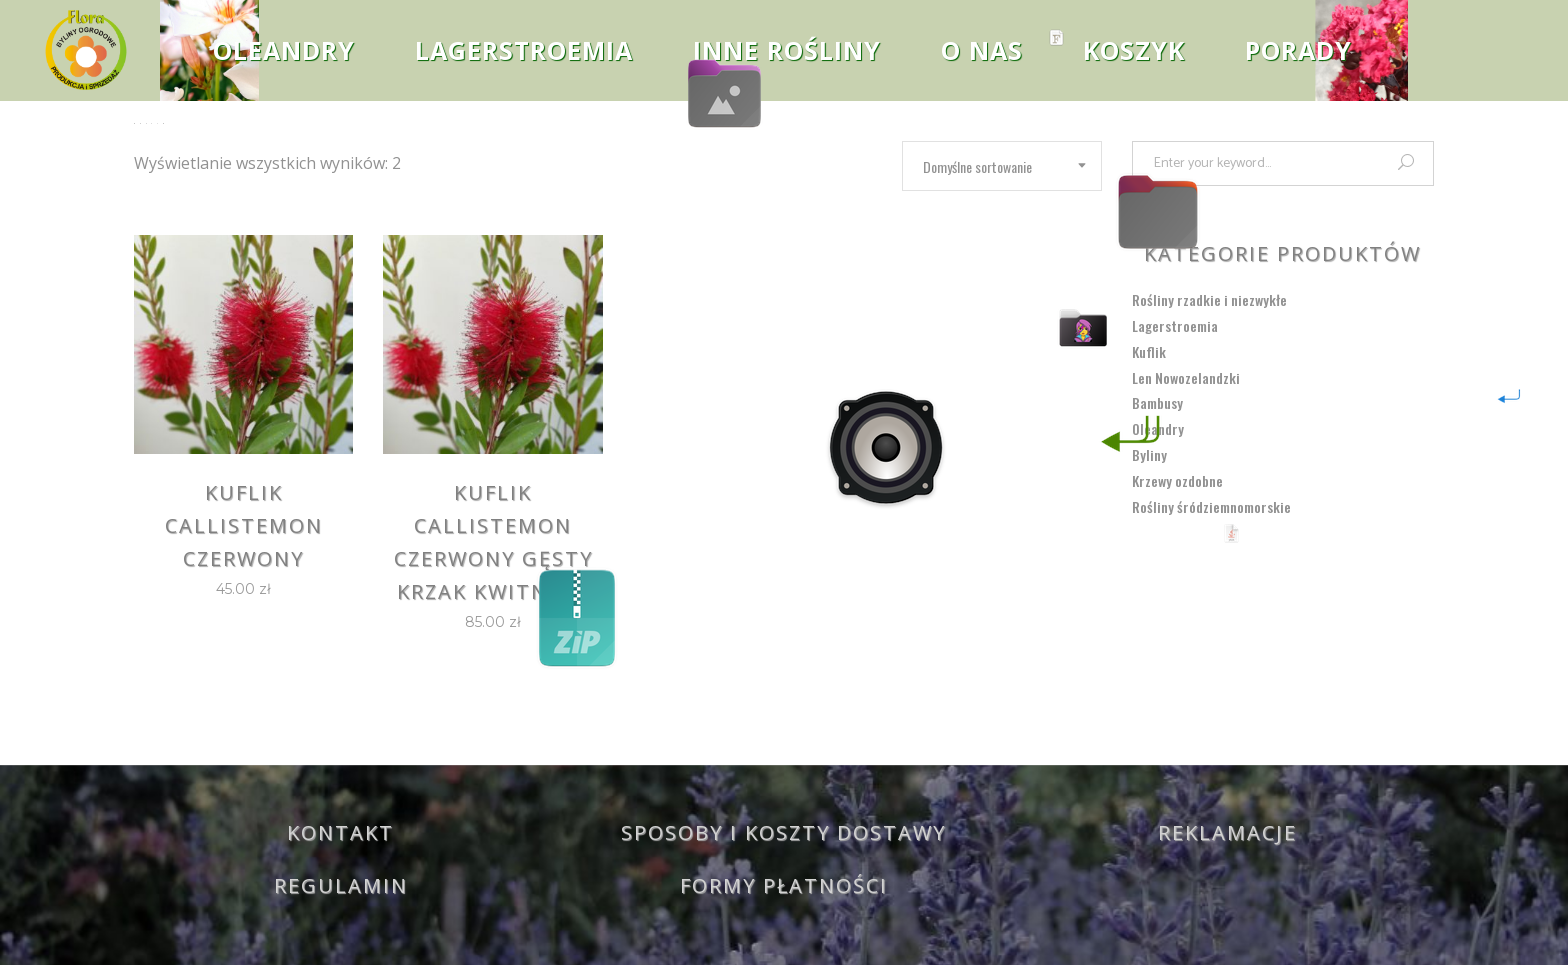 Image resolution: width=1568 pixels, height=965 pixels. What do you see at coordinates (1129, 433) in the screenshot?
I see `reply all to an email message` at bounding box center [1129, 433].